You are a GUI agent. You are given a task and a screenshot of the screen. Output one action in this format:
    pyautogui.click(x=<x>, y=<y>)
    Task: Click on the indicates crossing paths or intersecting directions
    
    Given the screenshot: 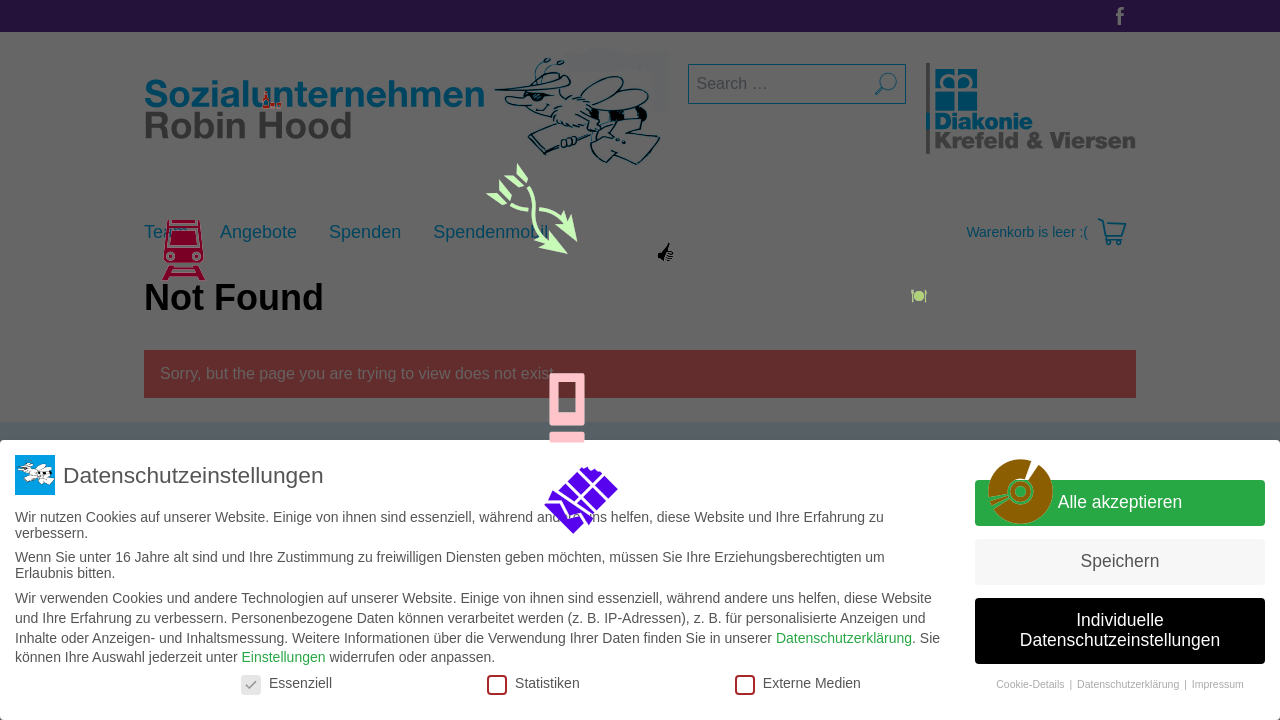 What is the action you would take?
    pyautogui.click(x=531, y=209)
    